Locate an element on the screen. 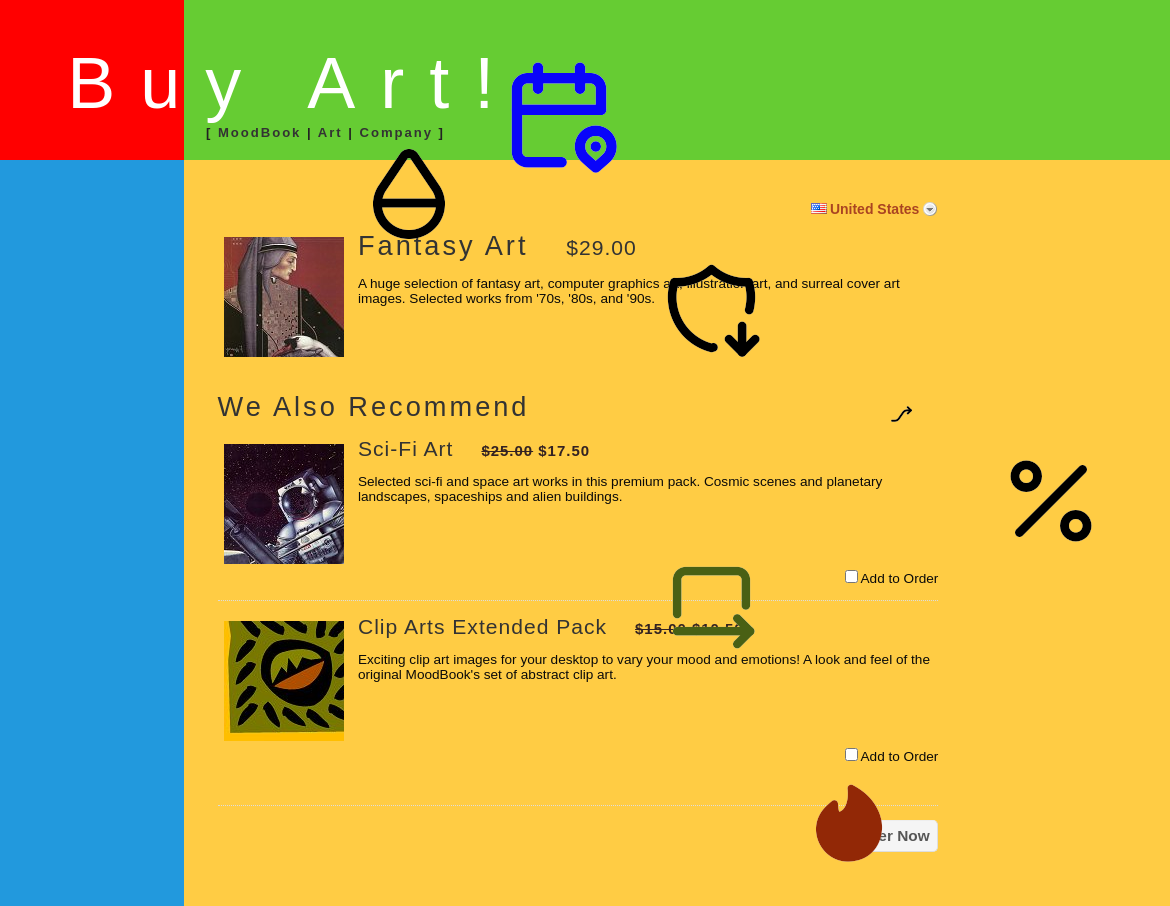 The image size is (1170, 906). auto-fit content to the right edge is located at coordinates (711, 605).